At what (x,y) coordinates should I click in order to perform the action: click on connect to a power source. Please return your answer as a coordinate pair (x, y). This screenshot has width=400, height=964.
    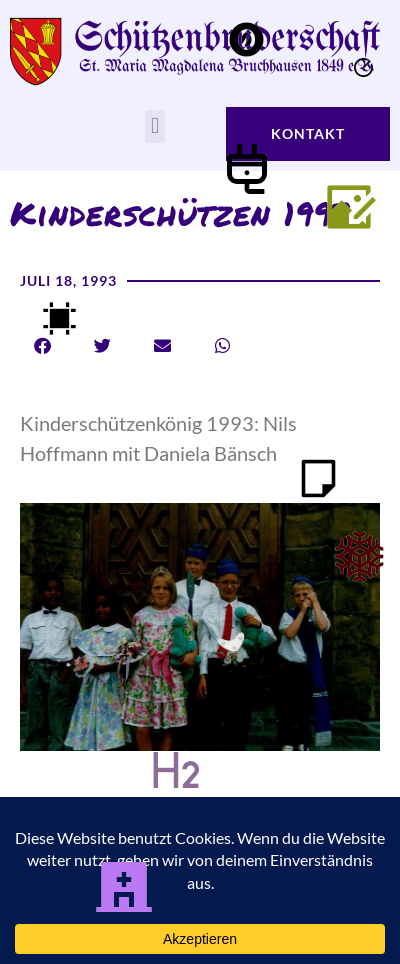
    Looking at the image, I should click on (247, 169).